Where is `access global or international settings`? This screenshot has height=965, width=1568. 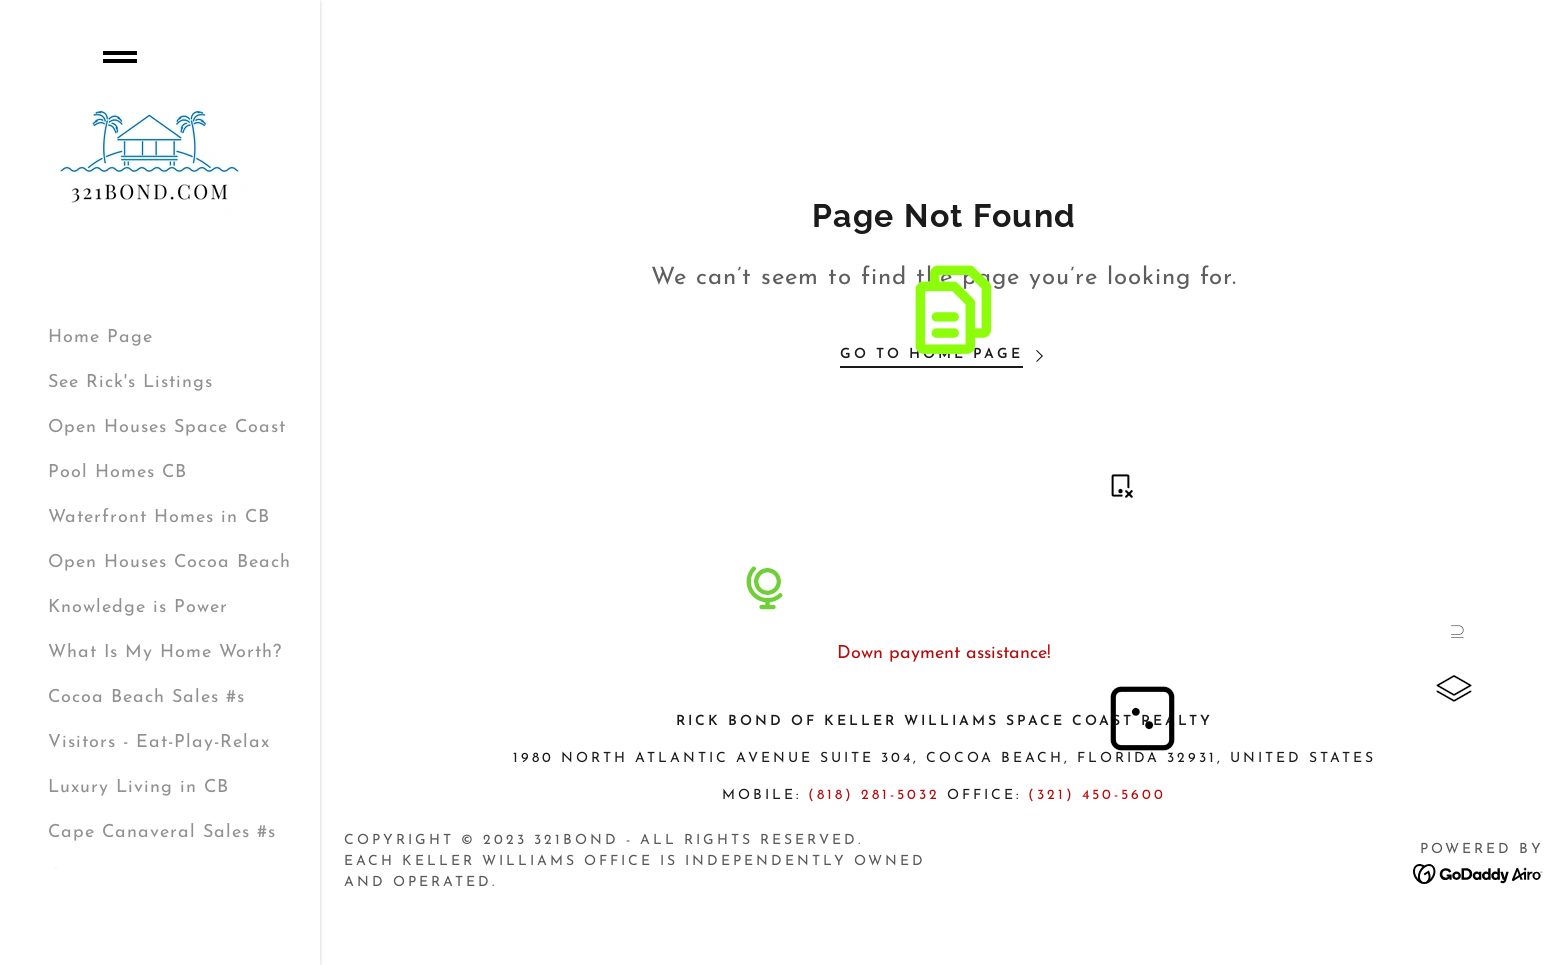
access global or international settings is located at coordinates (766, 586).